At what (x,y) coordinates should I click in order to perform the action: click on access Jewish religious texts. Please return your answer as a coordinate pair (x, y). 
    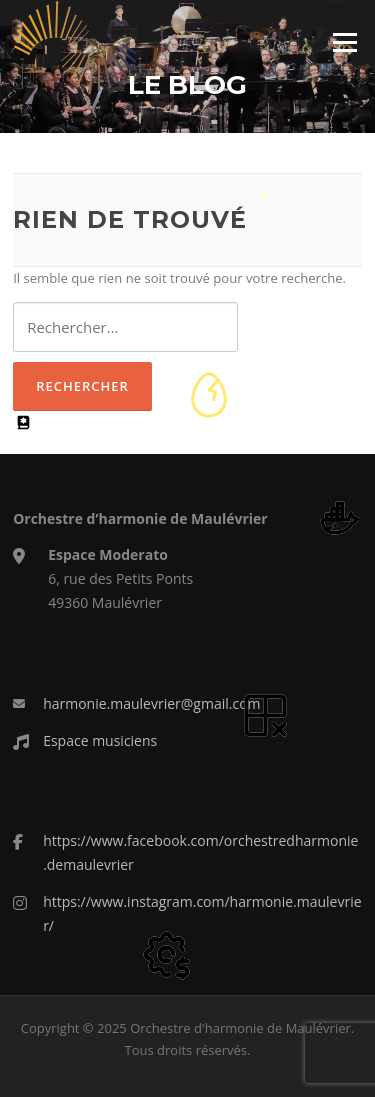
    Looking at the image, I should click on (23, 422).